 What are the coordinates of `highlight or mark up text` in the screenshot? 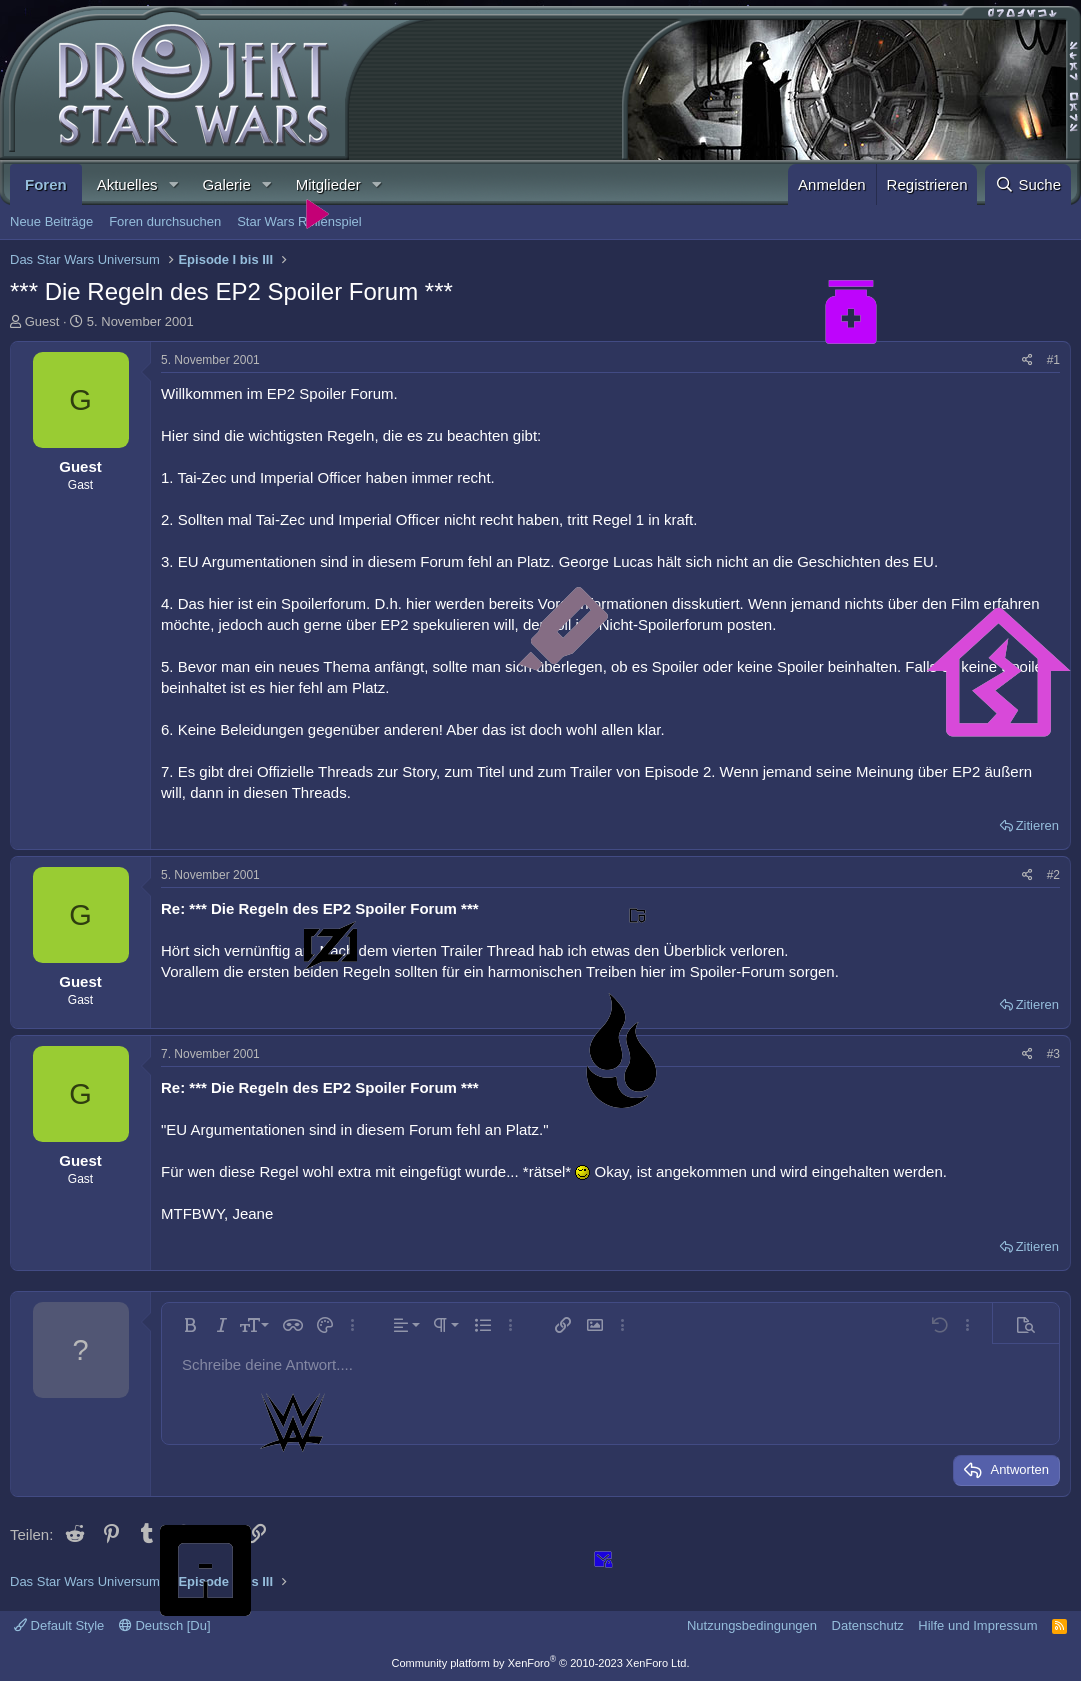 It's located at (564, 630).